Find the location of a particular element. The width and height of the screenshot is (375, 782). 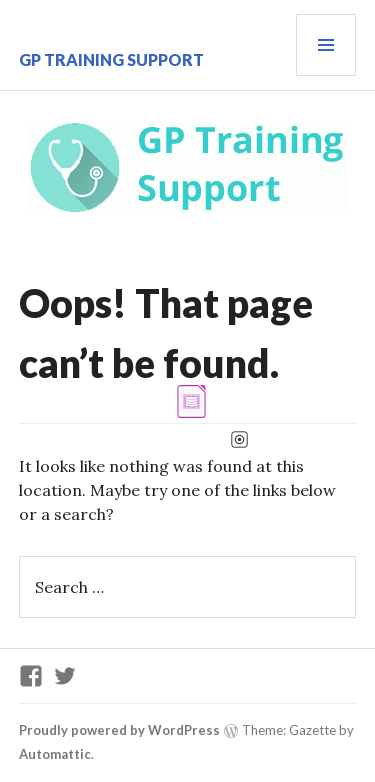

open a libreoffice base database file is located at coordinates (191, 401).